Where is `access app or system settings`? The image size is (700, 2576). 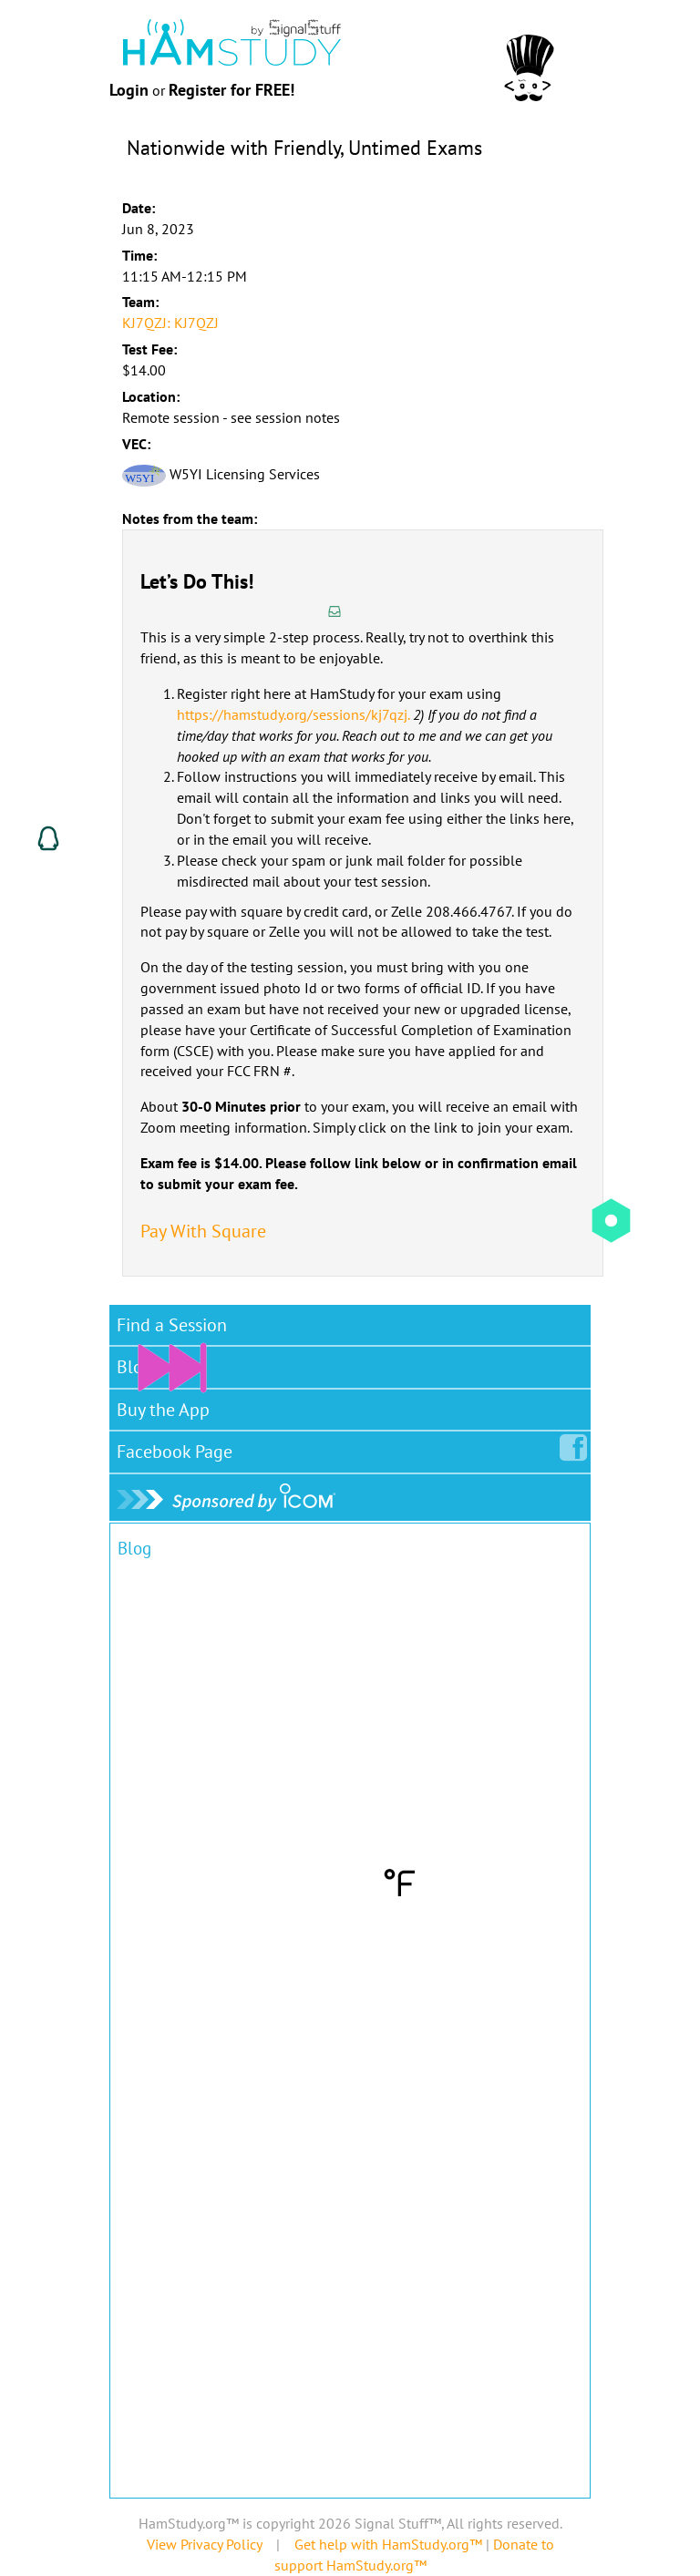
access app or system settings is located at coordinates (611, 1220).